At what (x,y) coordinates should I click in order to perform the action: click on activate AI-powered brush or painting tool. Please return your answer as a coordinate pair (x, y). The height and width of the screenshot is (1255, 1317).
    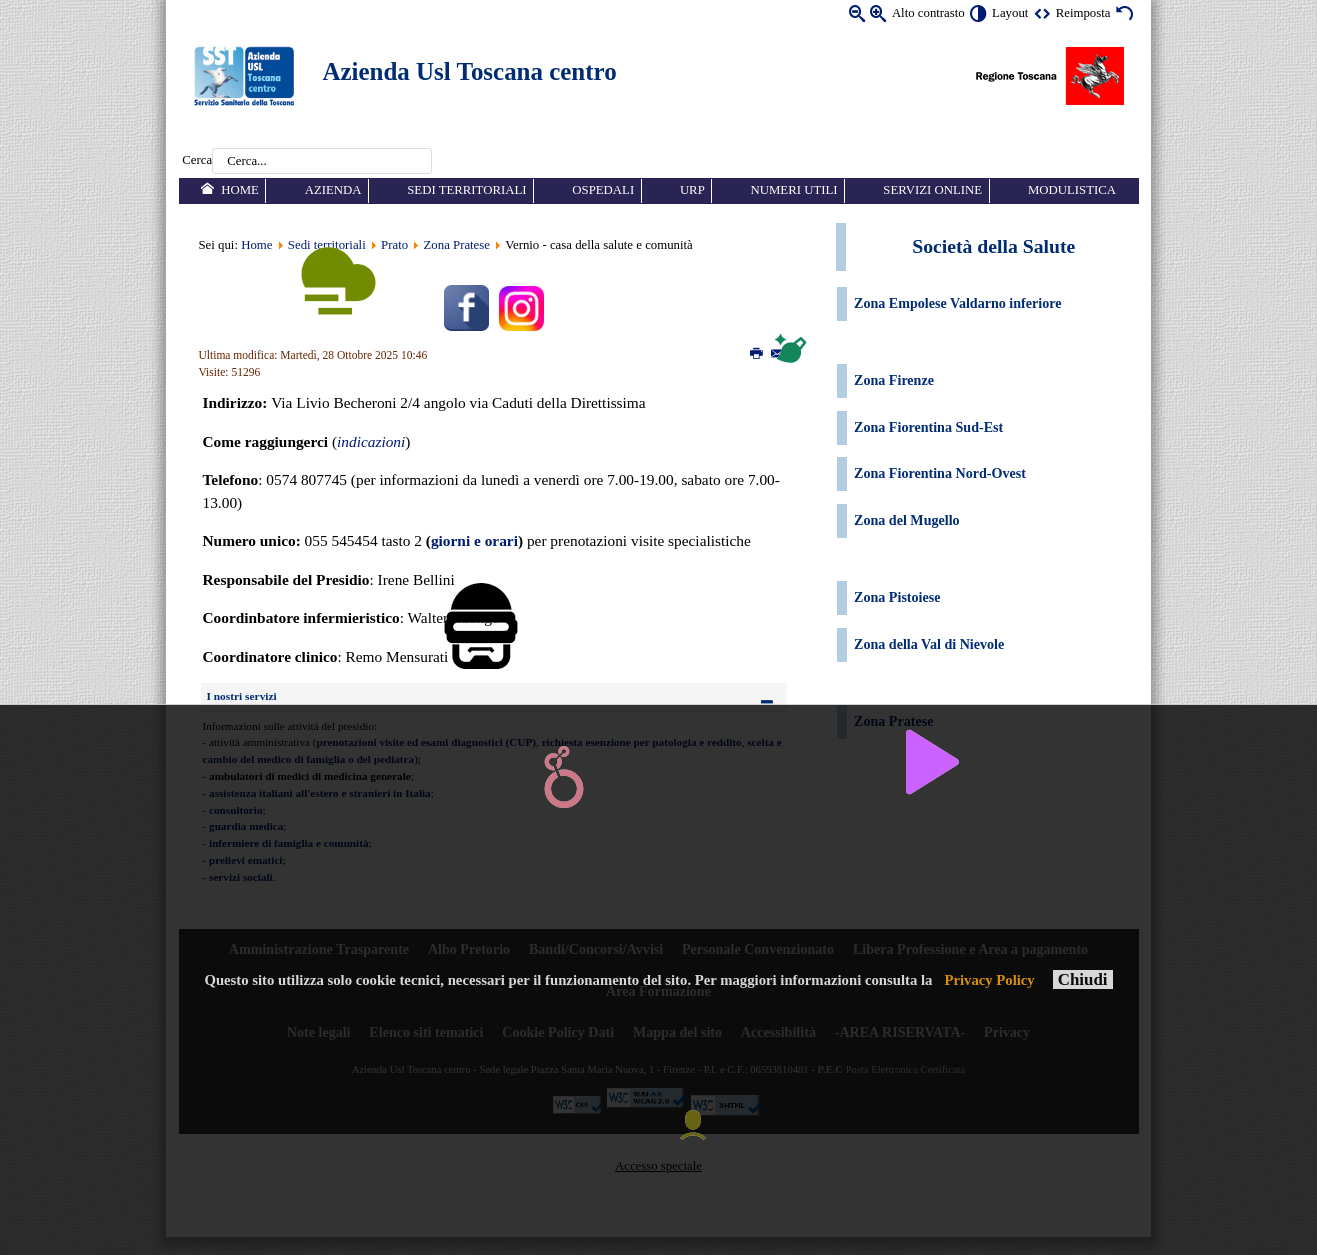
    Looking at the image, I should click on (791, 350).